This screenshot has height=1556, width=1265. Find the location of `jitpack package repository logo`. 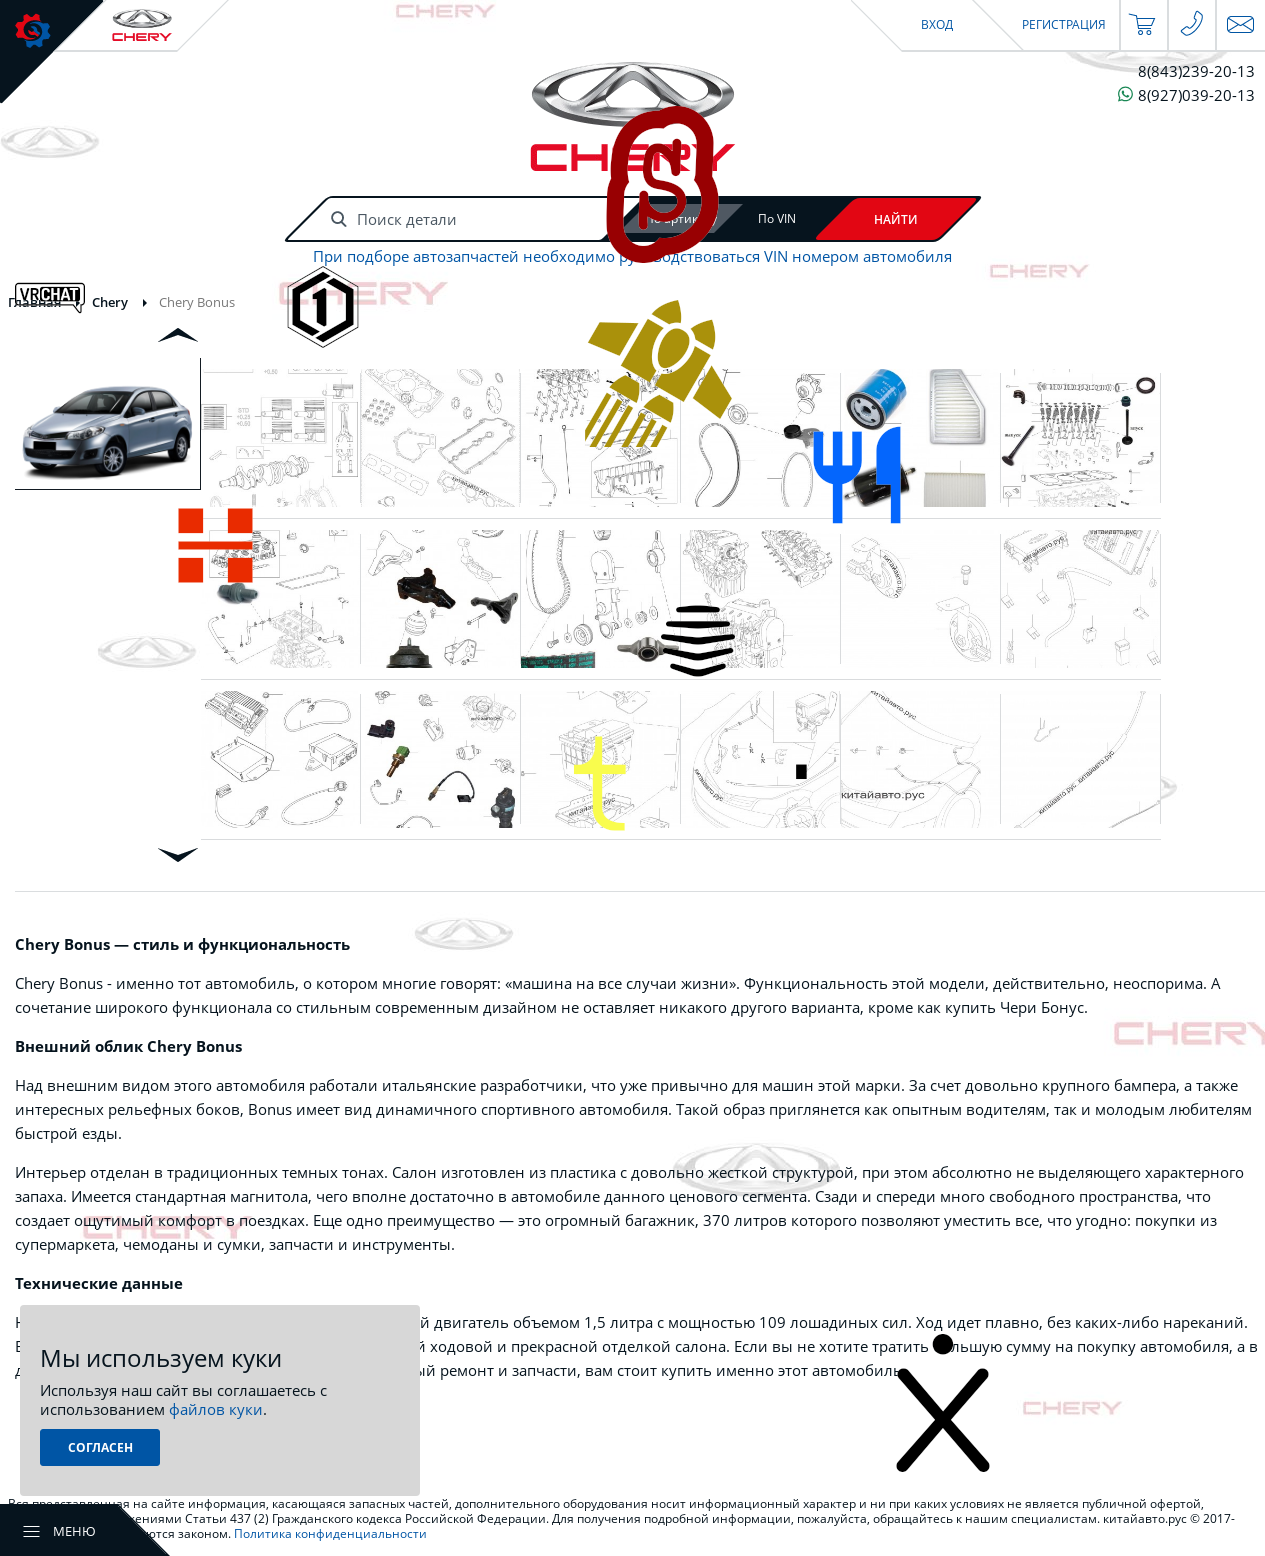

jitpack package repository logo is located at coordinates (658, 373).